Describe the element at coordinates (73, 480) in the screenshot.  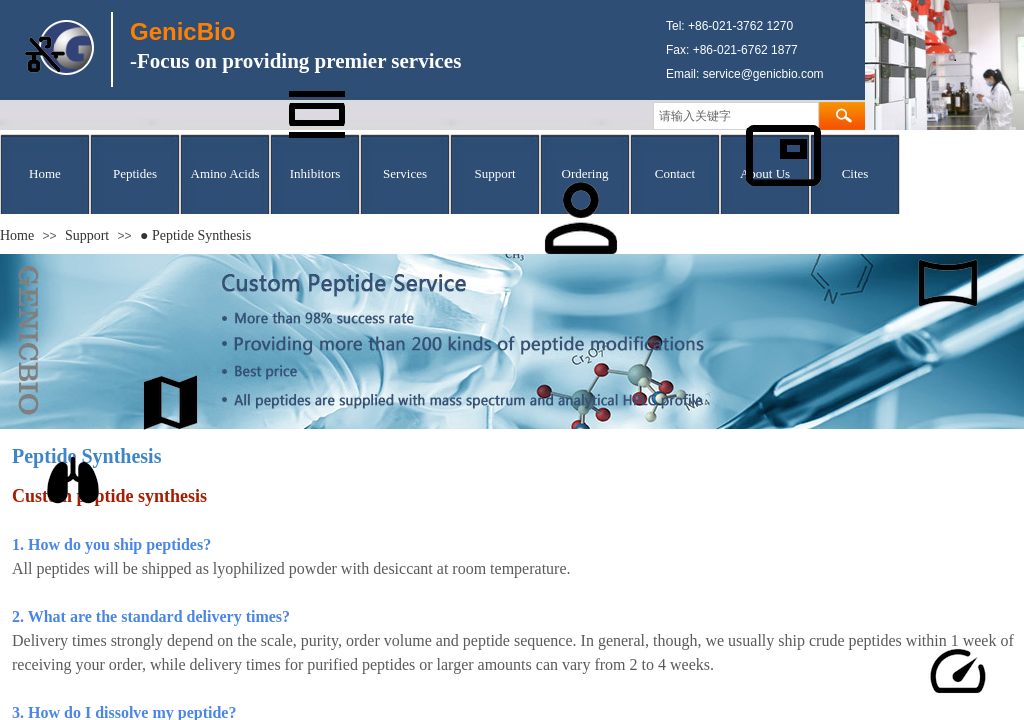
I see `access respiratory health information` at that location.